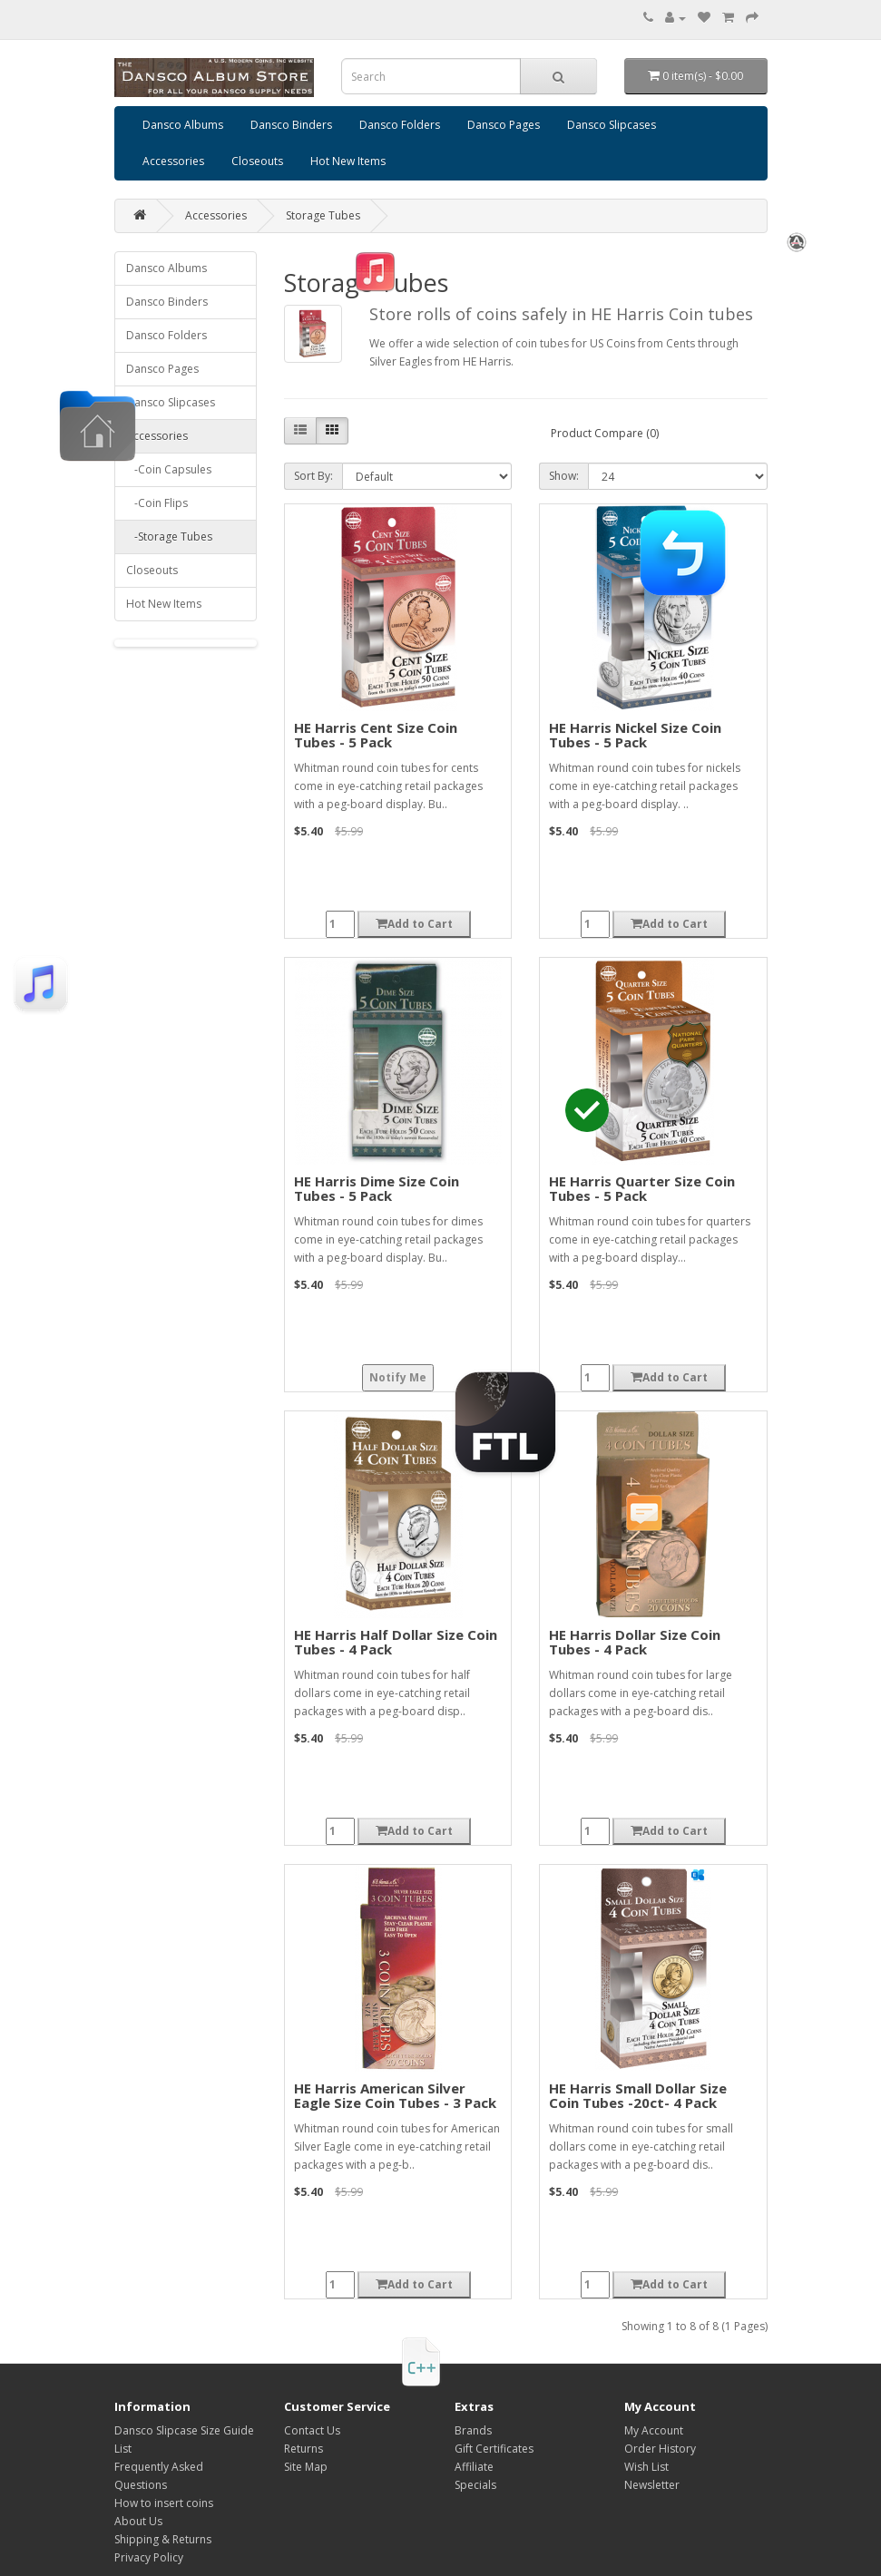 The height and width of the screenshot is (2576, 881). What do you see at coordinates (505, 1422) in the screenshot?
I see `launch FTL: Faster Than Light game` at bounding box center [505, 1422].